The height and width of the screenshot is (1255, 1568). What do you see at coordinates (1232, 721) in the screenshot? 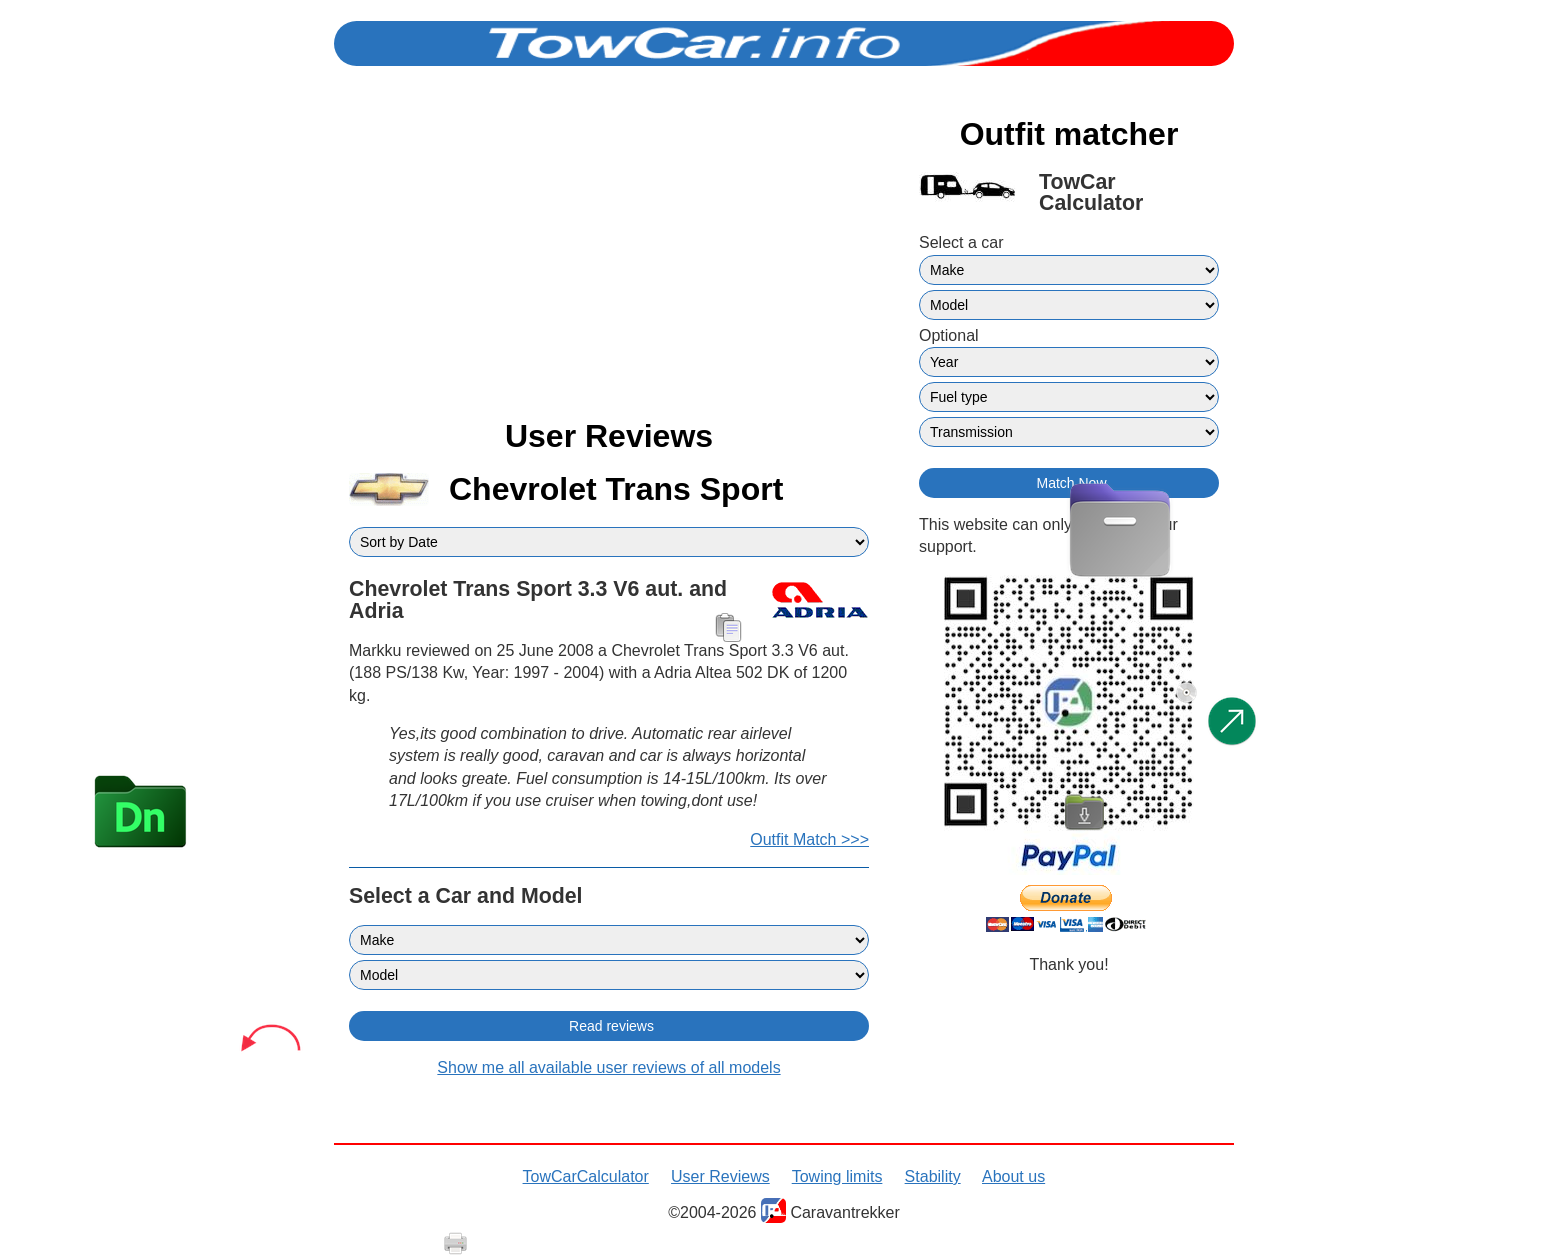
I see `indicates a symbolic link or shortcut to another file` at bounding box center [1232, 721].